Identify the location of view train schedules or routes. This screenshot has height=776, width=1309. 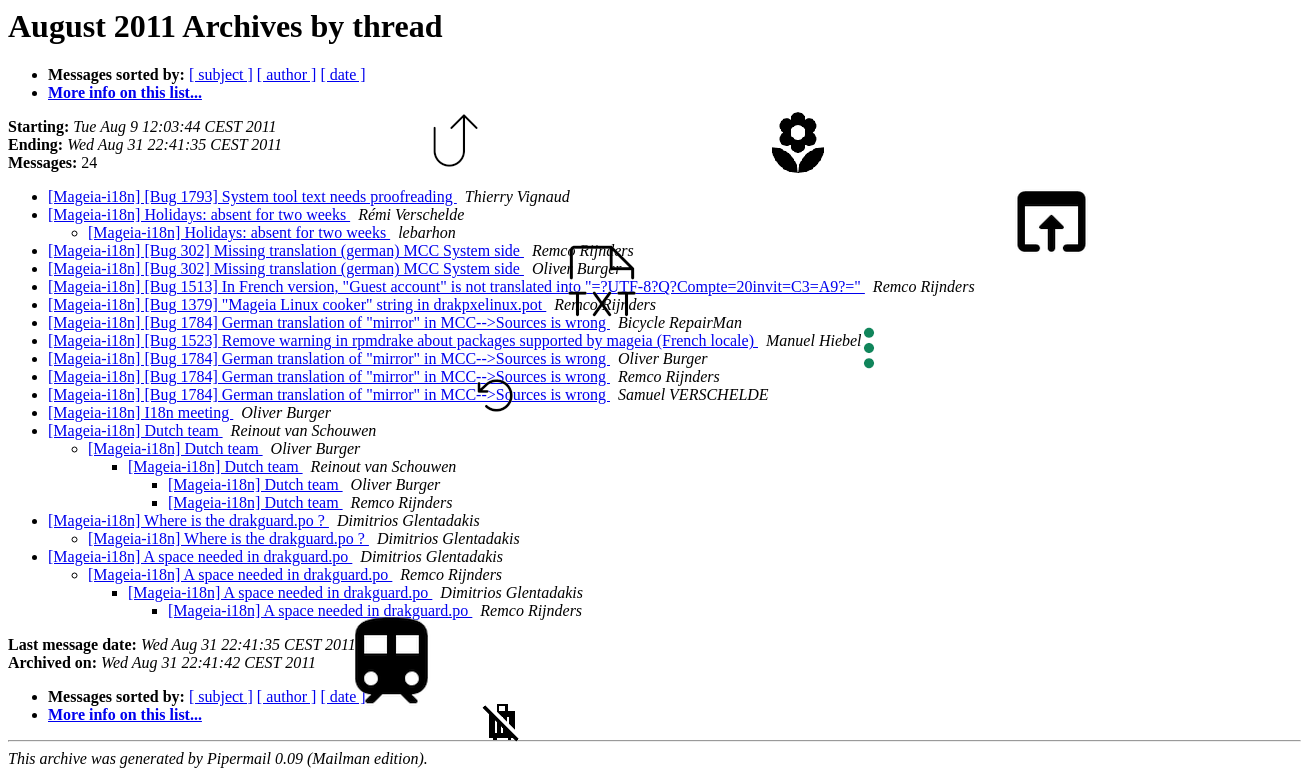
(391, 662).